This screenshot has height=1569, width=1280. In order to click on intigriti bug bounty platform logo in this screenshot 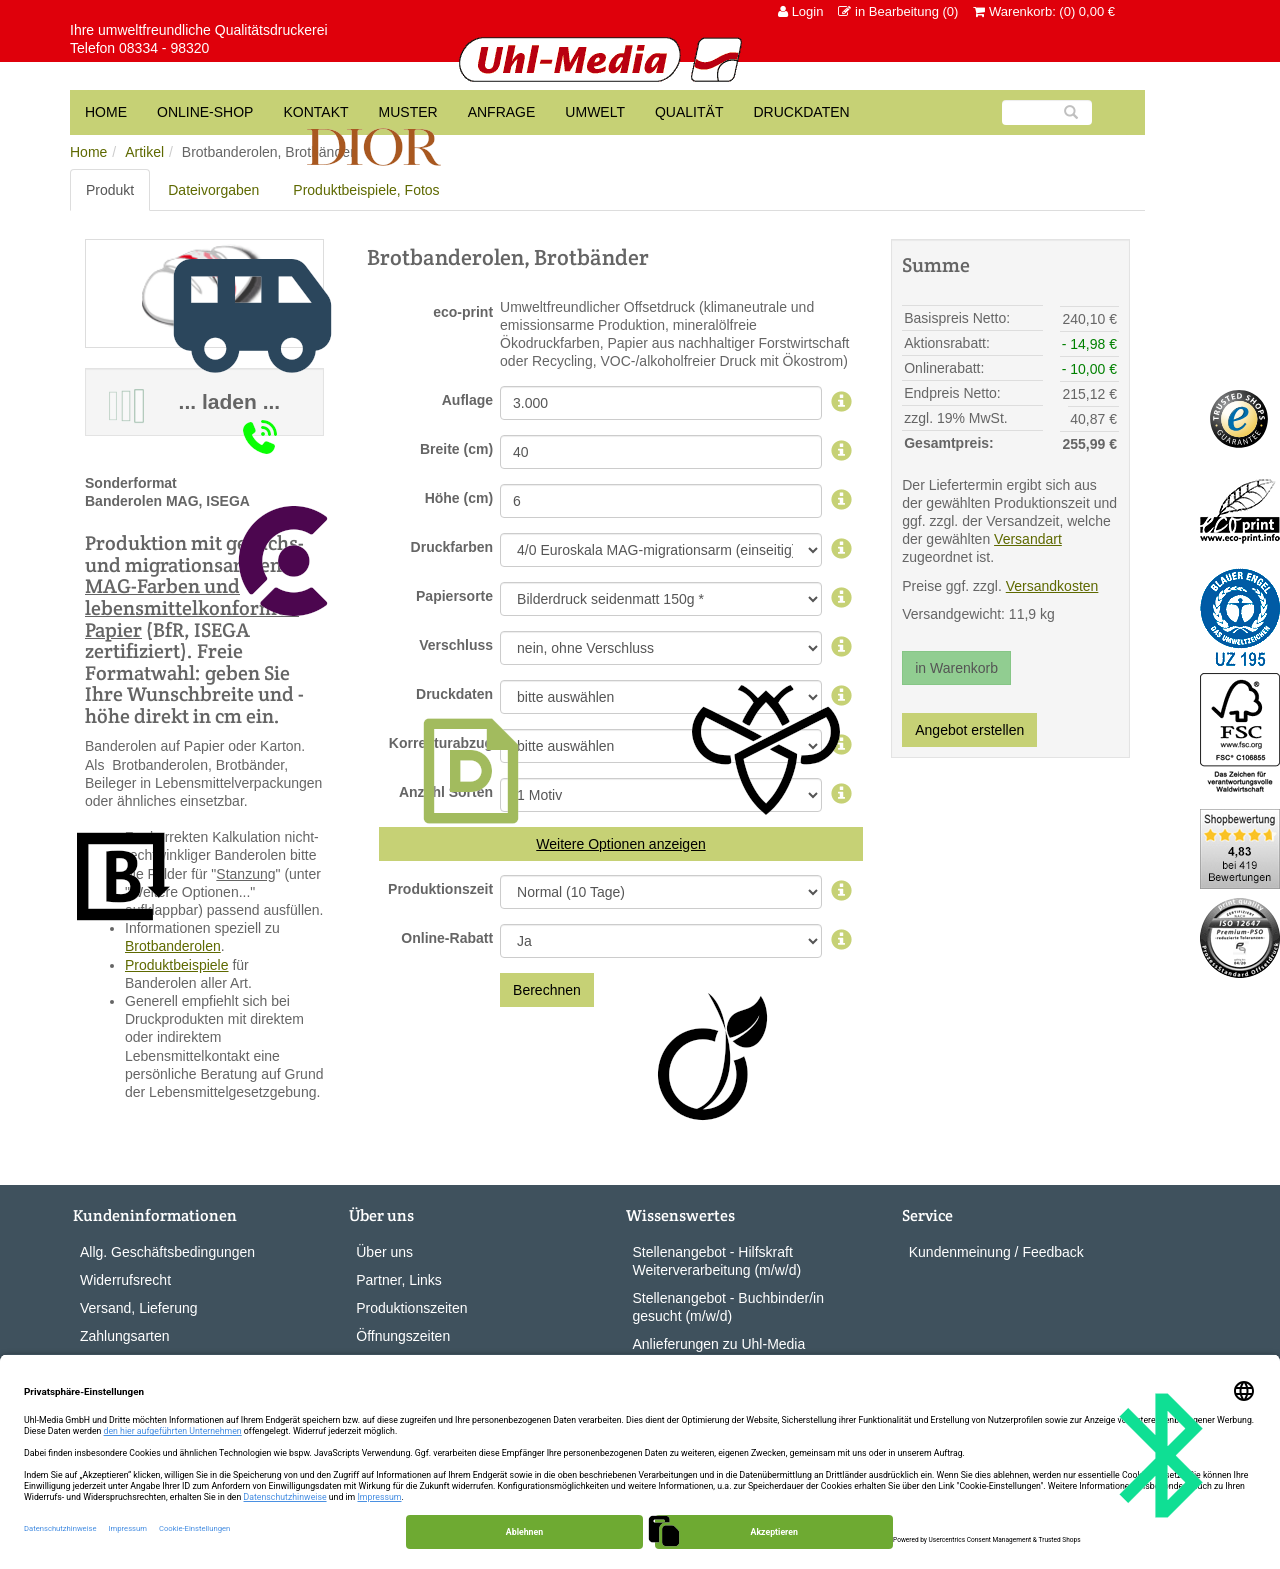, I will do `click(766, 750)`.